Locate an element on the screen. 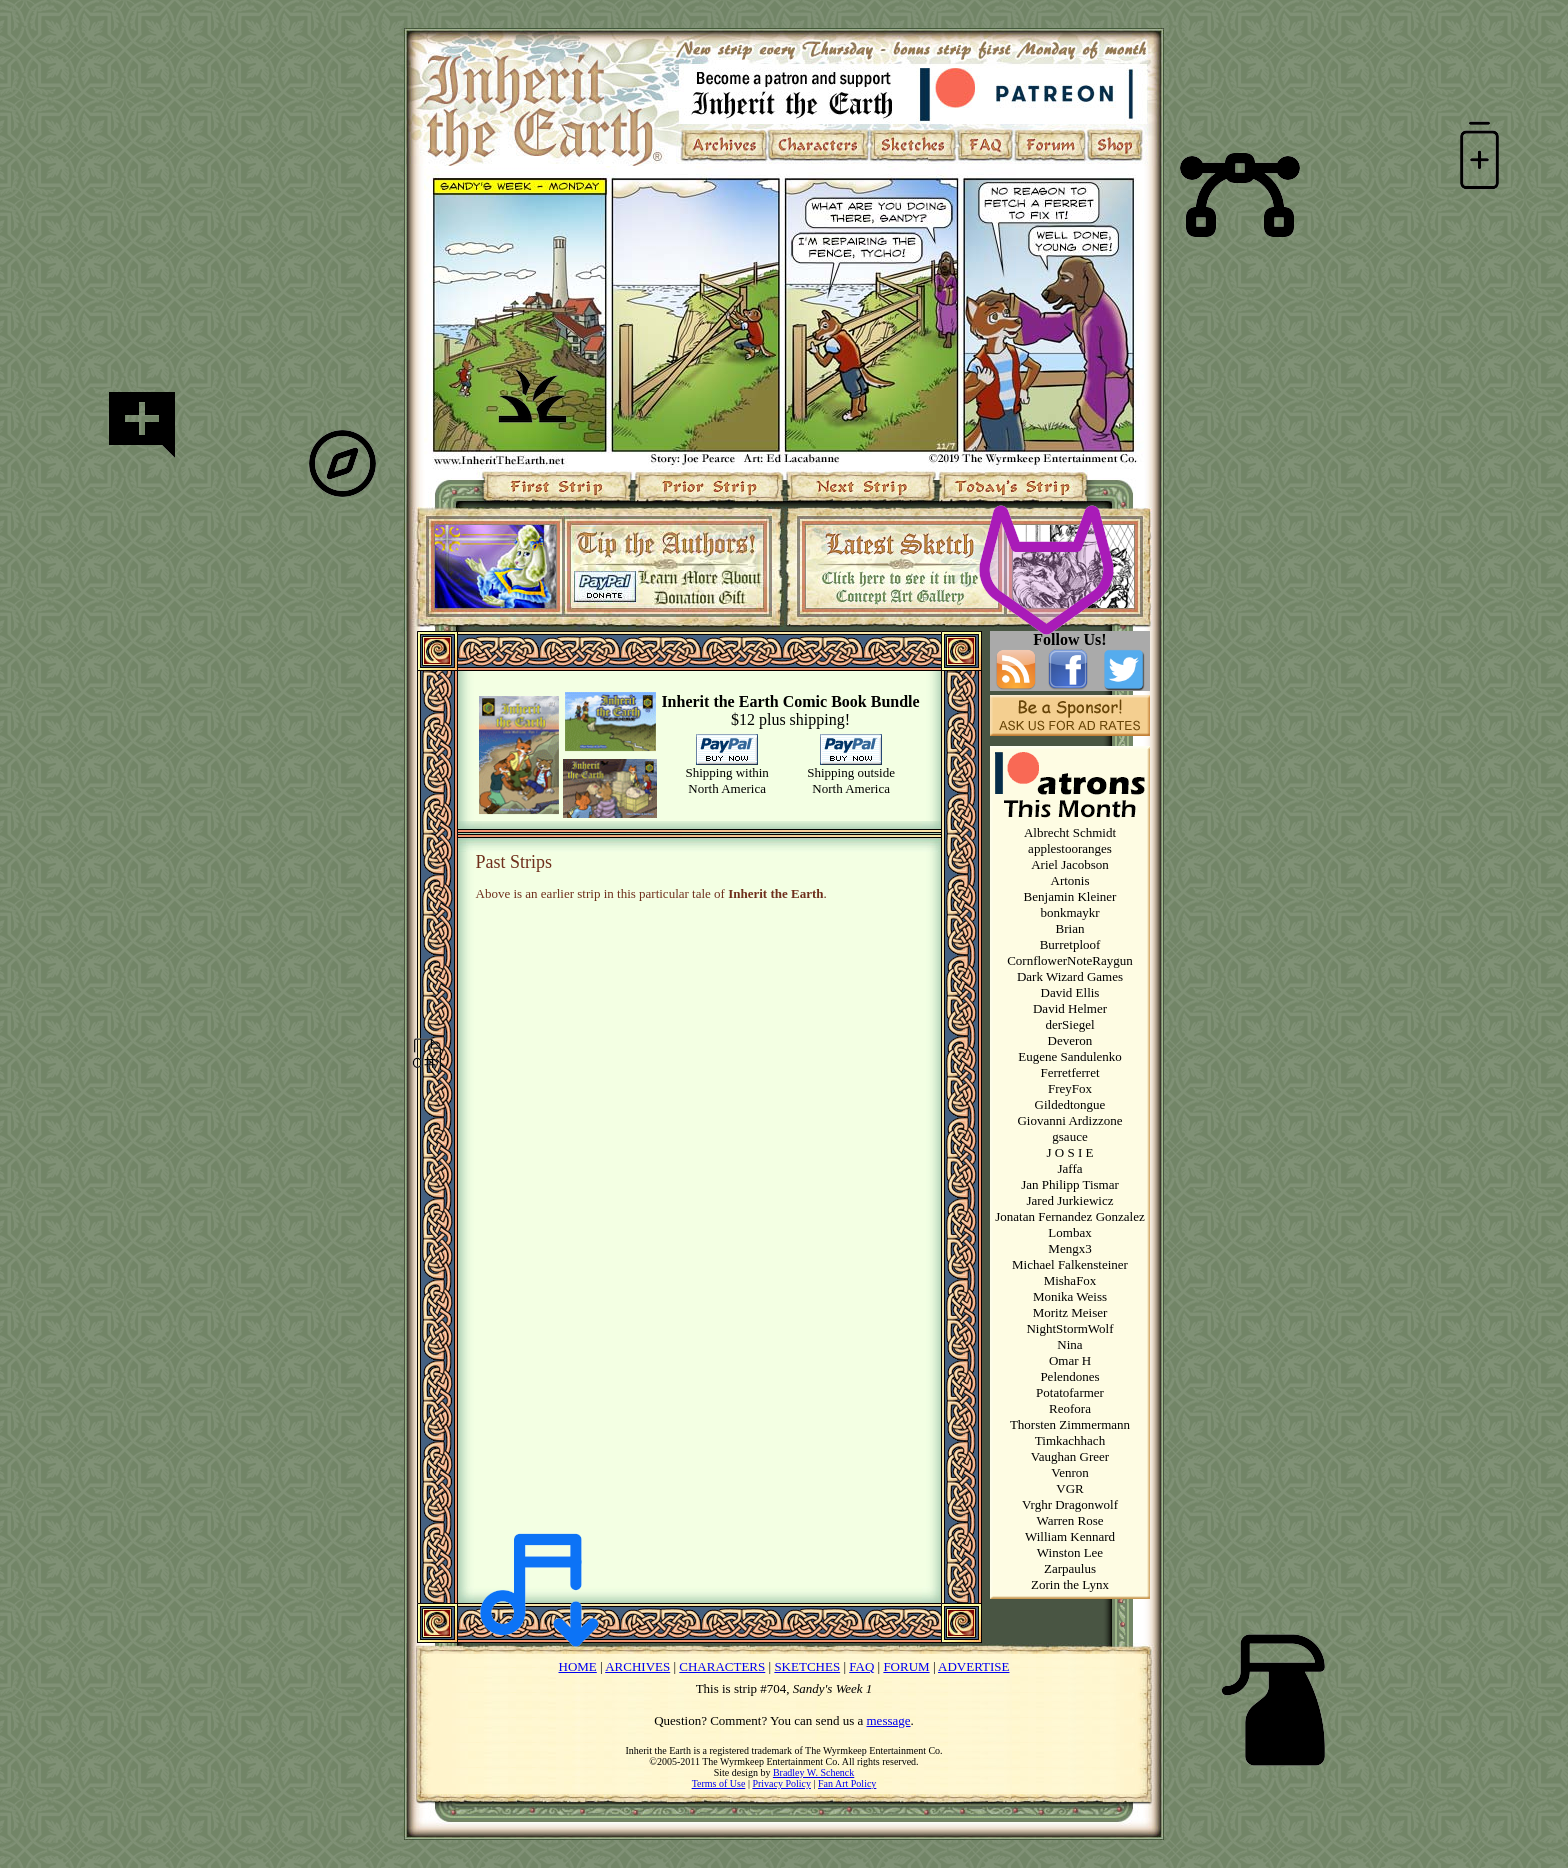  open a C# source code file is located at coordinates (427, 1054).